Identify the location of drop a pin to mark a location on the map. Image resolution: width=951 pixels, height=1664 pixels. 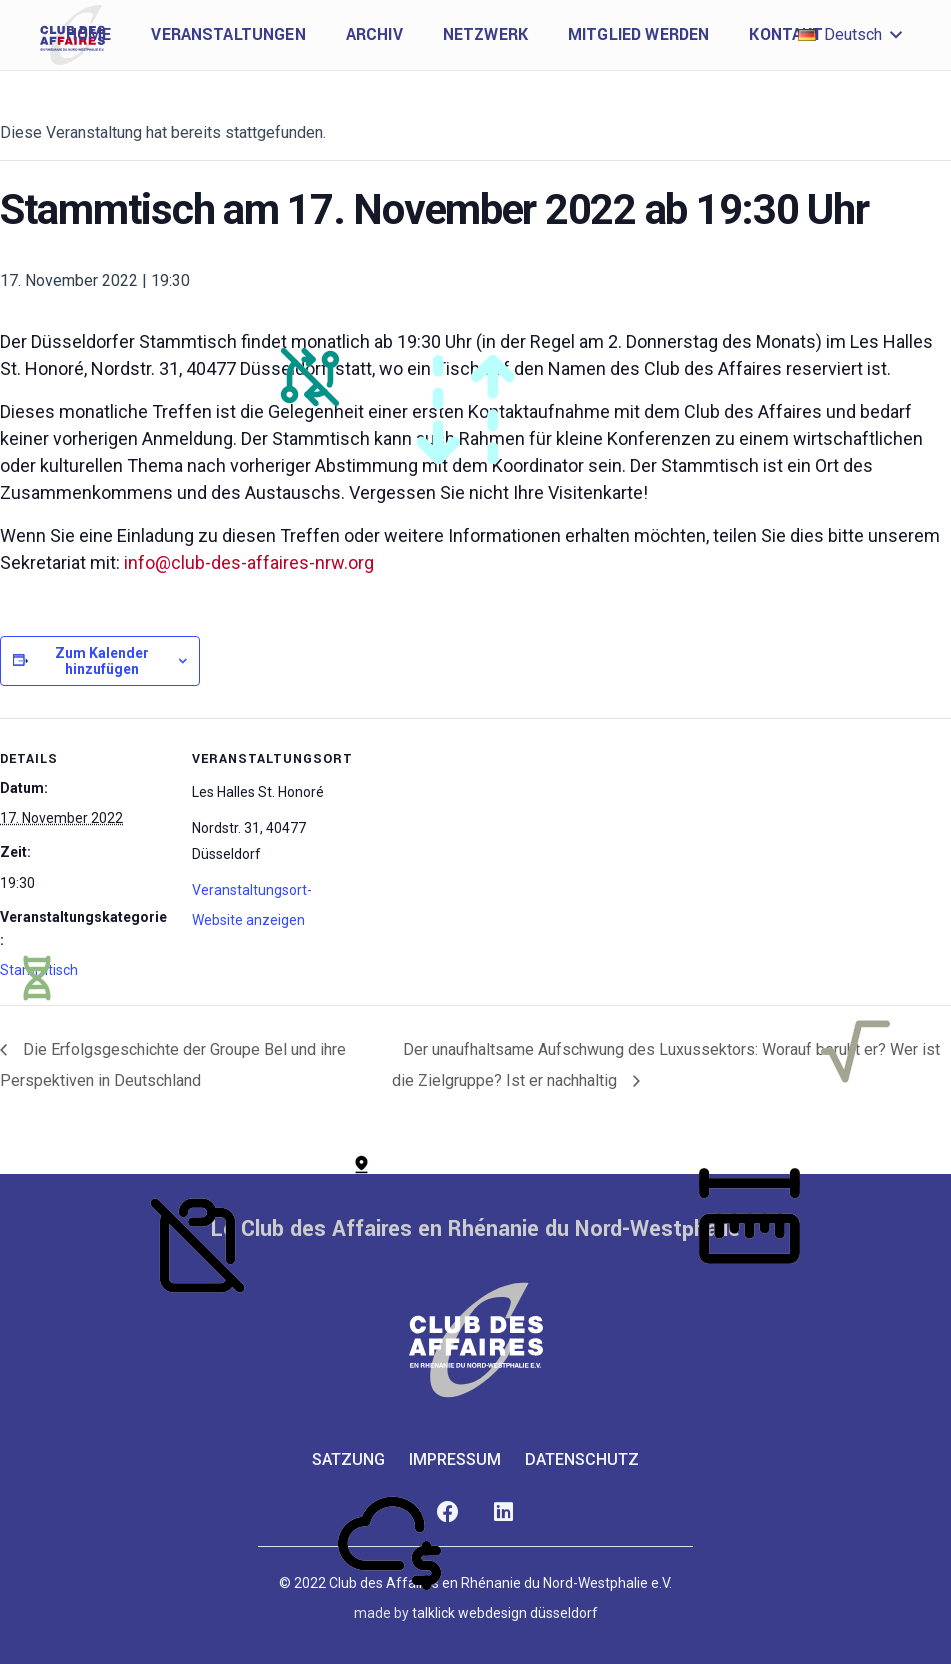
(361, 1164).